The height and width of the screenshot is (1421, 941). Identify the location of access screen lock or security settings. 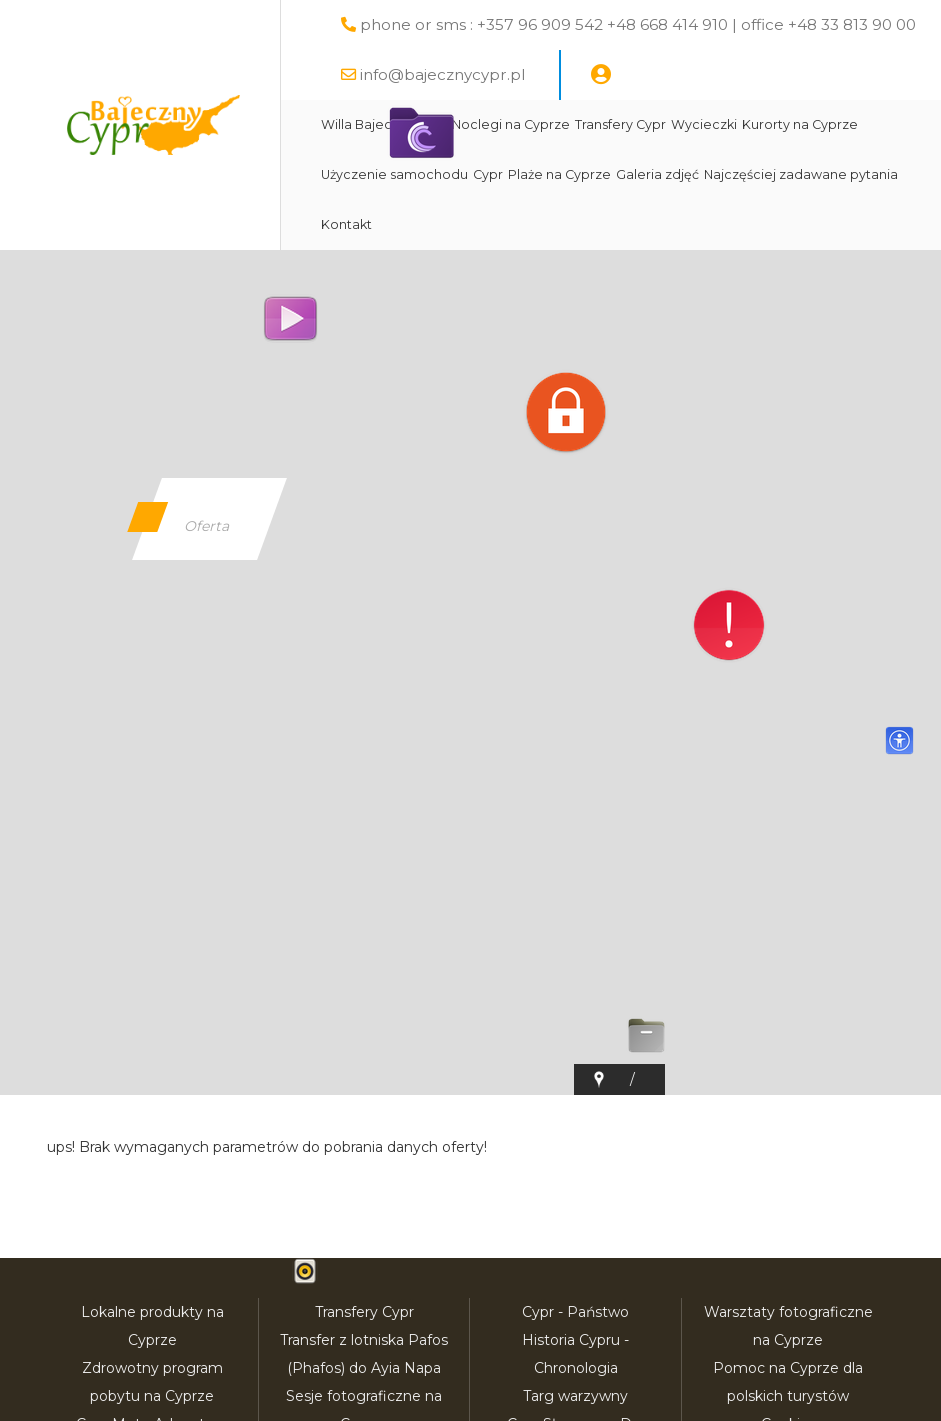
(566, 412).